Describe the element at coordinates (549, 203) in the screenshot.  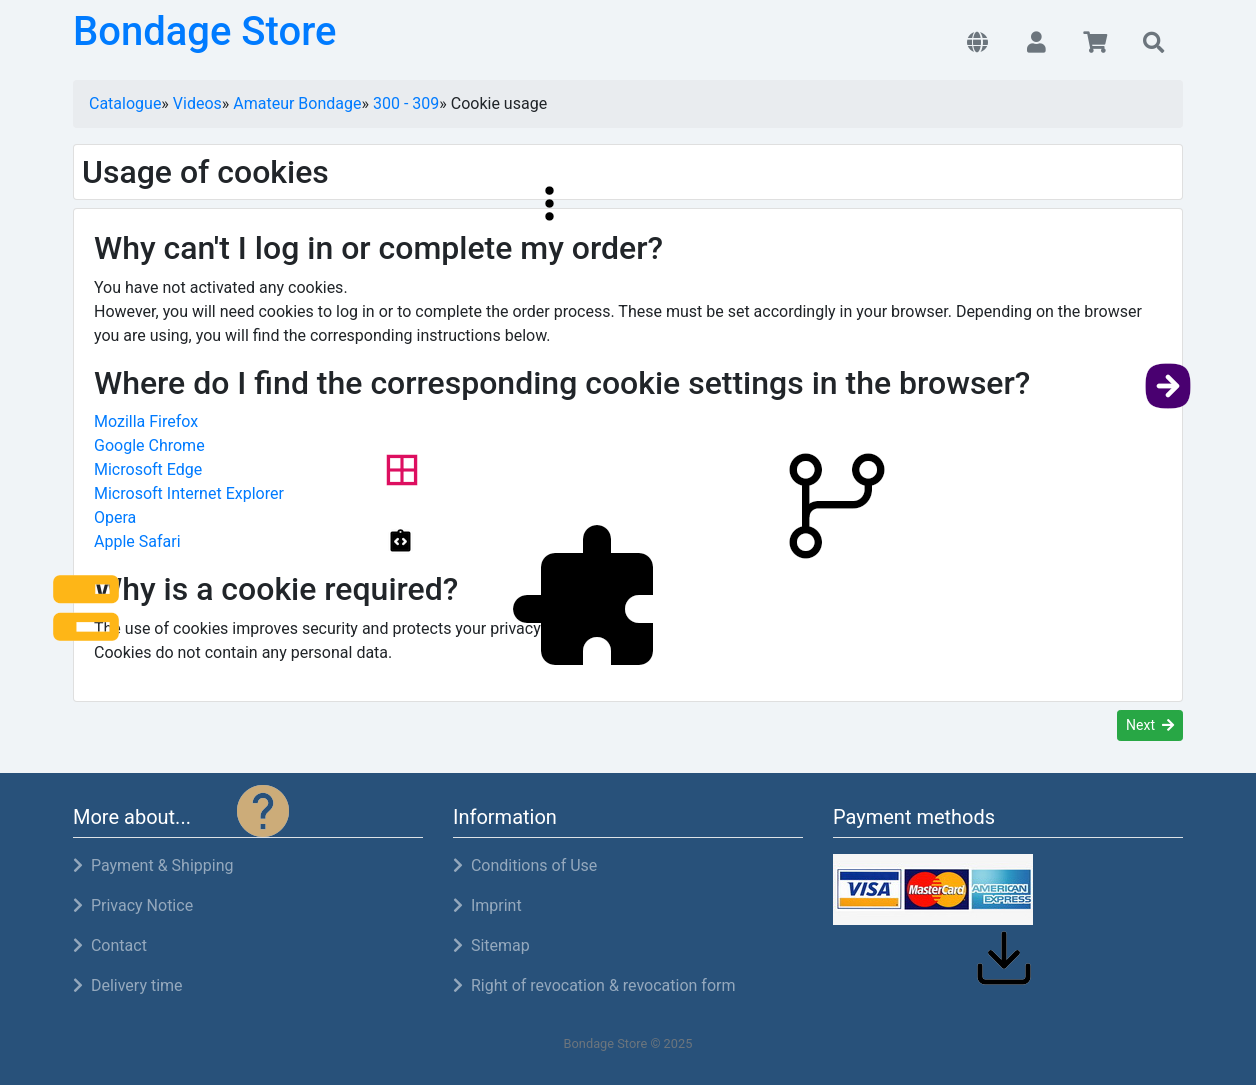
I see `access more options or actions` at that location.